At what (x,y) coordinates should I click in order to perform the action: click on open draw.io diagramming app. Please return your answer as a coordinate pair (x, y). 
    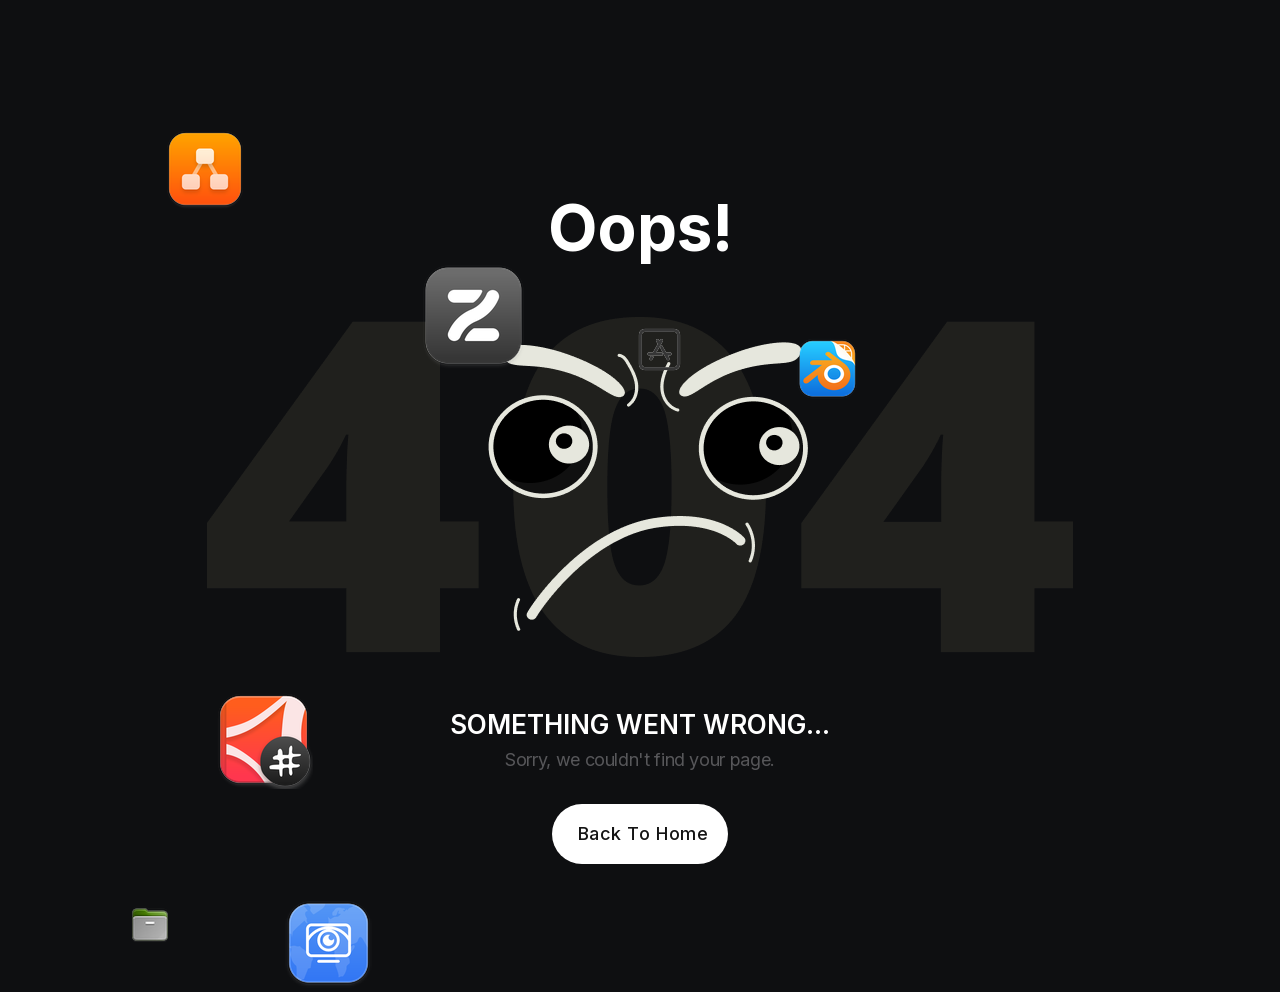
    Looking at the image, I should click on (205, 169).